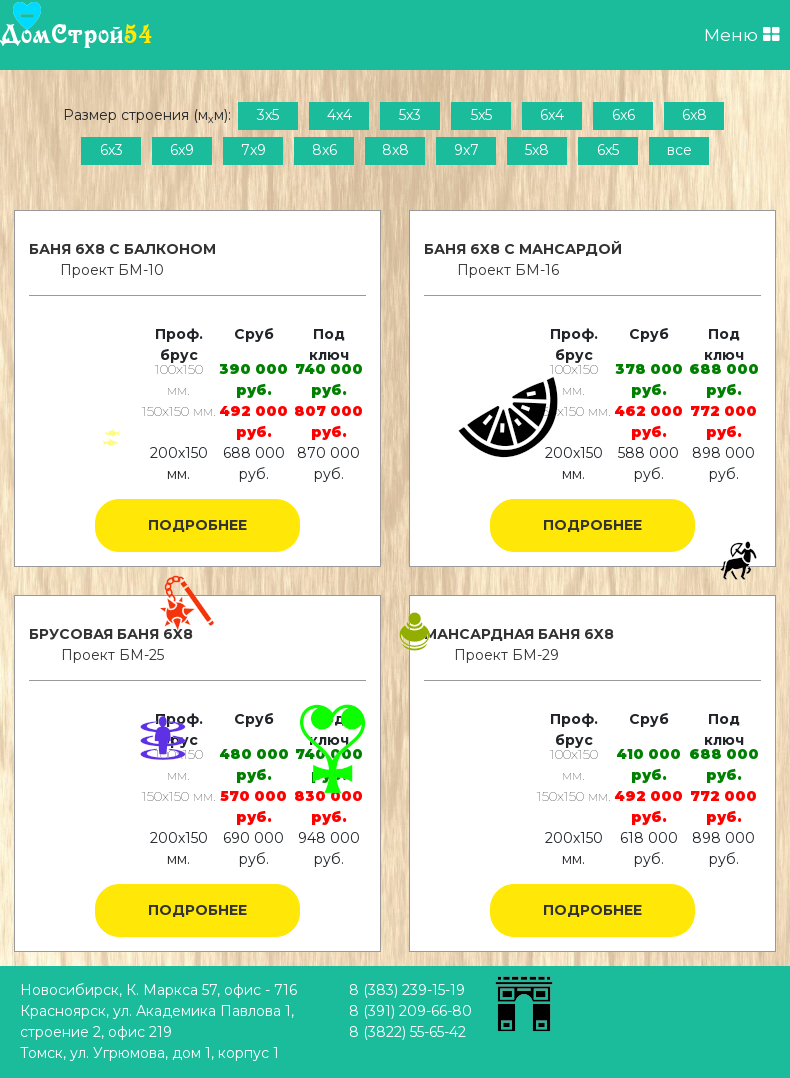 This screenshot has width=790, height=1078. Describe the element at coordinates (738, 560) in the screenshot. I see `select centaur character or unit` at that location.